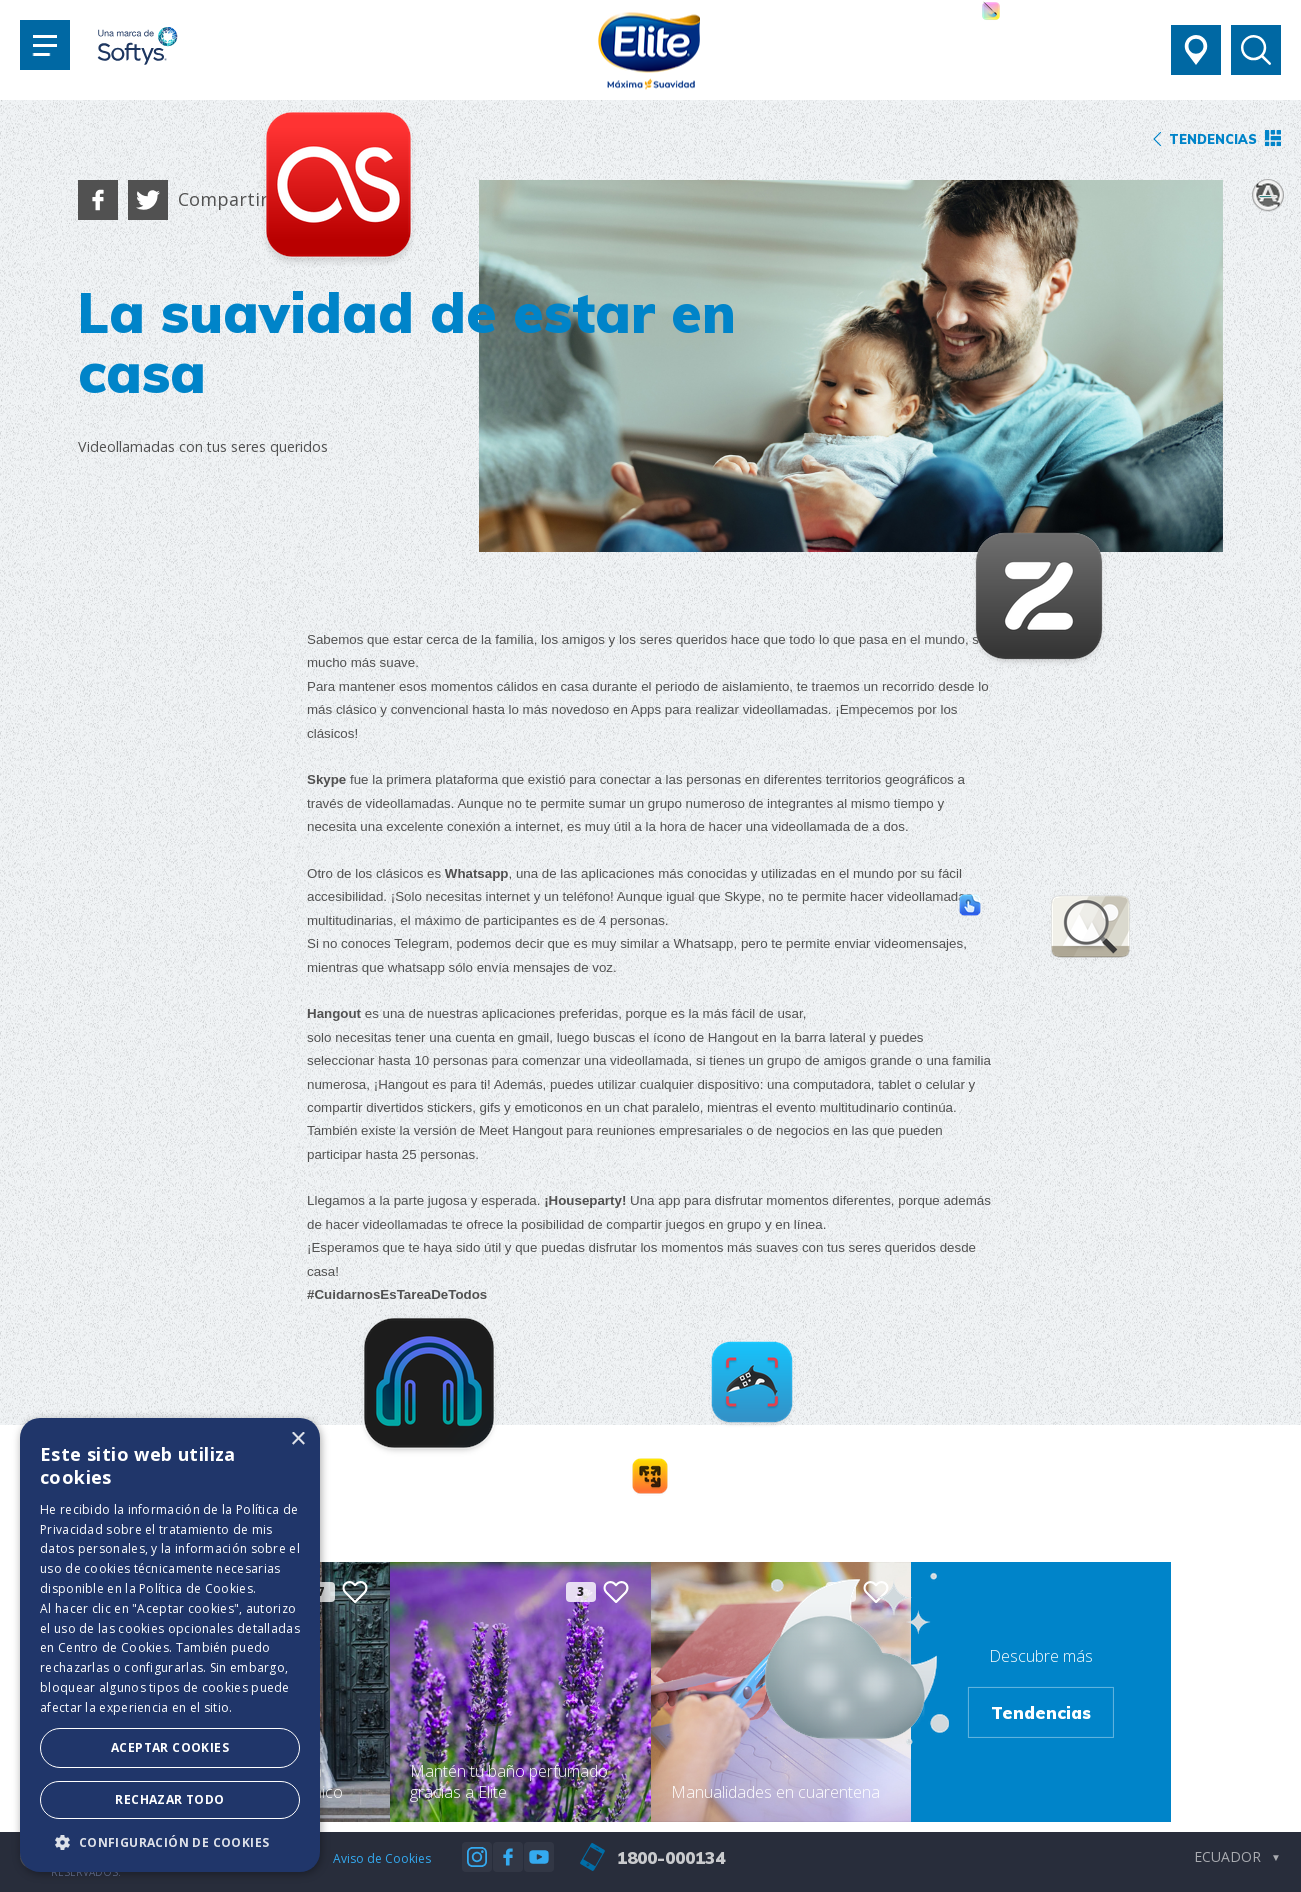 Image resolution: width=1301 pixels, height=1892 pixels. What do you see at coordinates (752, 1382) in the screenshot?
I see `open qrca qr code scanner app` at bounding box center [752, 1382].